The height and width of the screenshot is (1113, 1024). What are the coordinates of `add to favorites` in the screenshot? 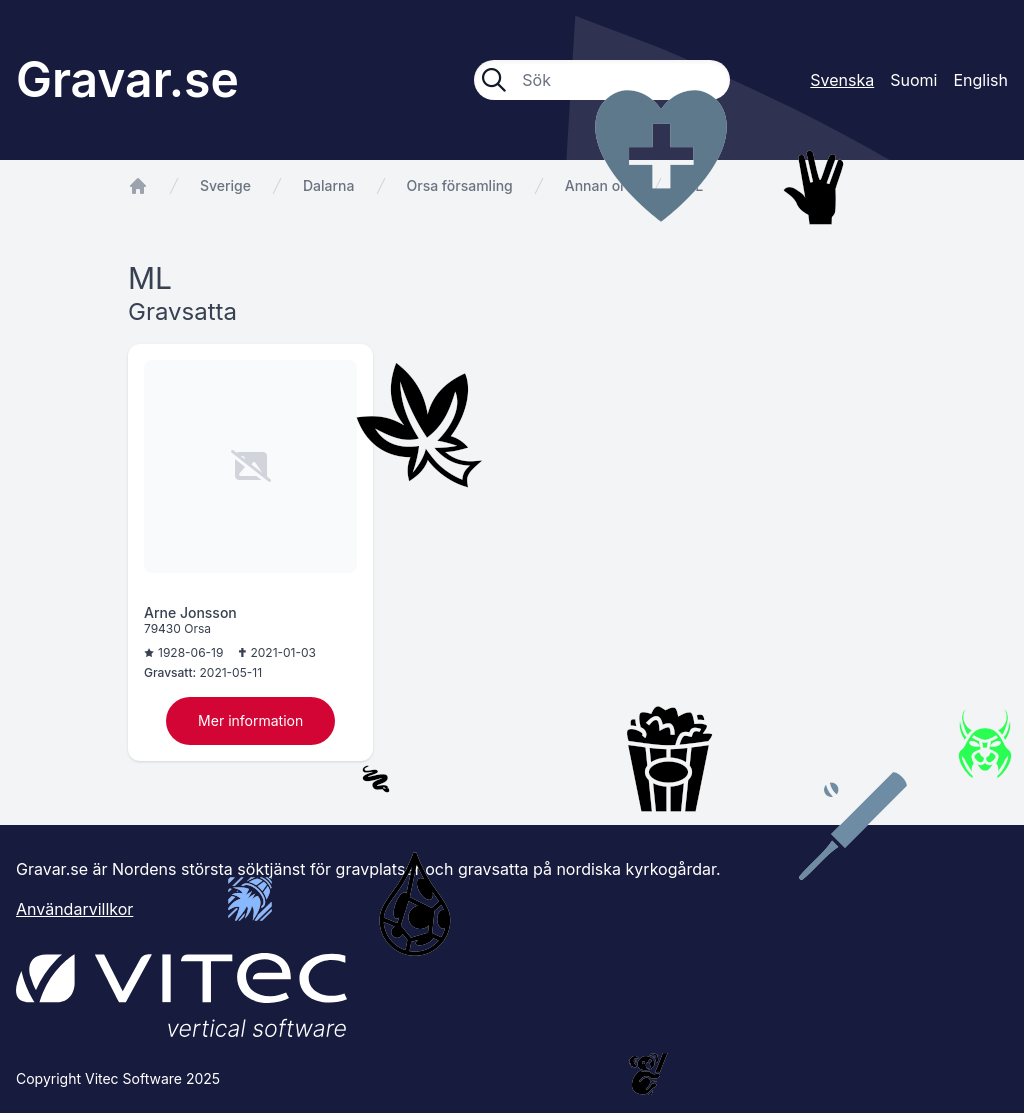 It's located at (661, 156).